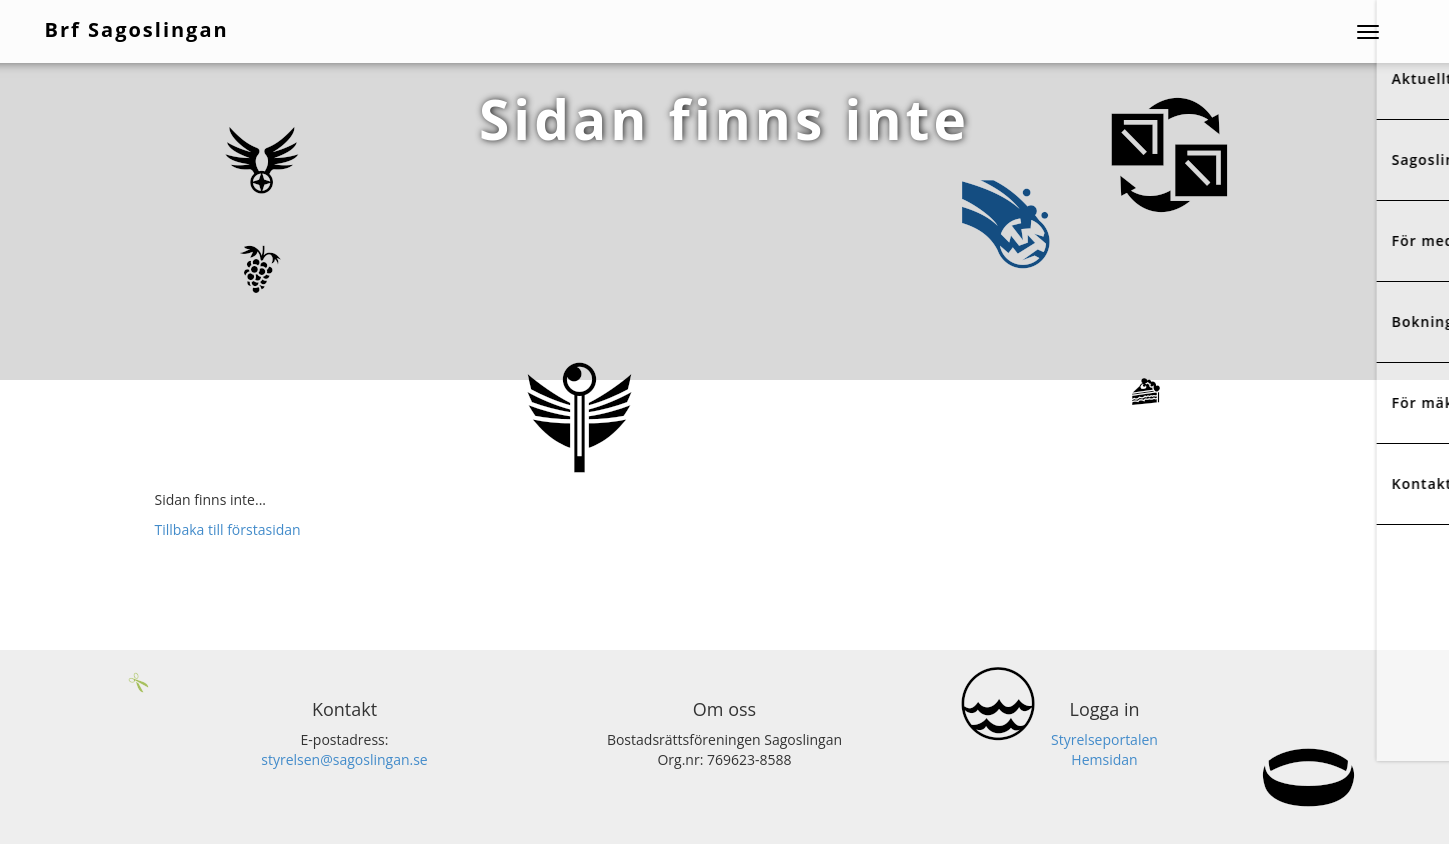 The width and height of the screenshot is (1449, 844). What do you see at coordinates (260, 269) in the screenshot?
I see `select grapes as a food or ingredient item` at bounding box center [260, 269].